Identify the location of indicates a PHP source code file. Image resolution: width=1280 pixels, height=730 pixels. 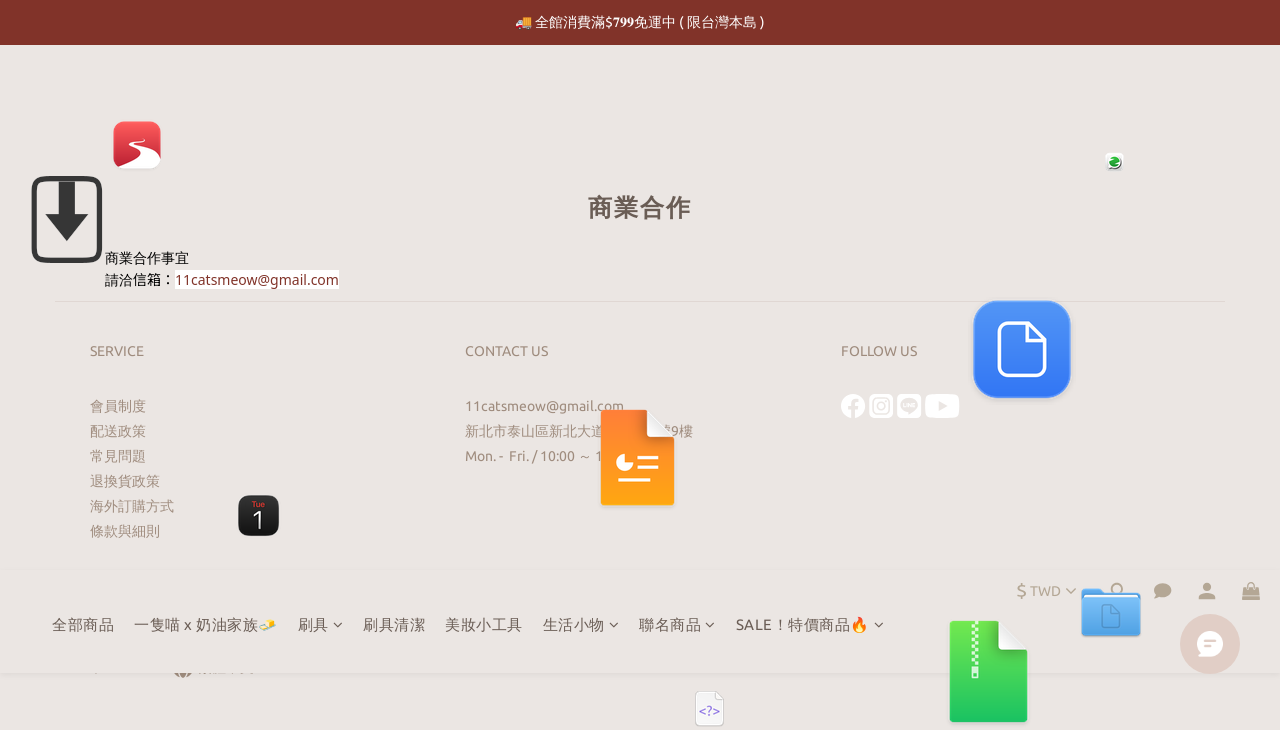
(709, 708).